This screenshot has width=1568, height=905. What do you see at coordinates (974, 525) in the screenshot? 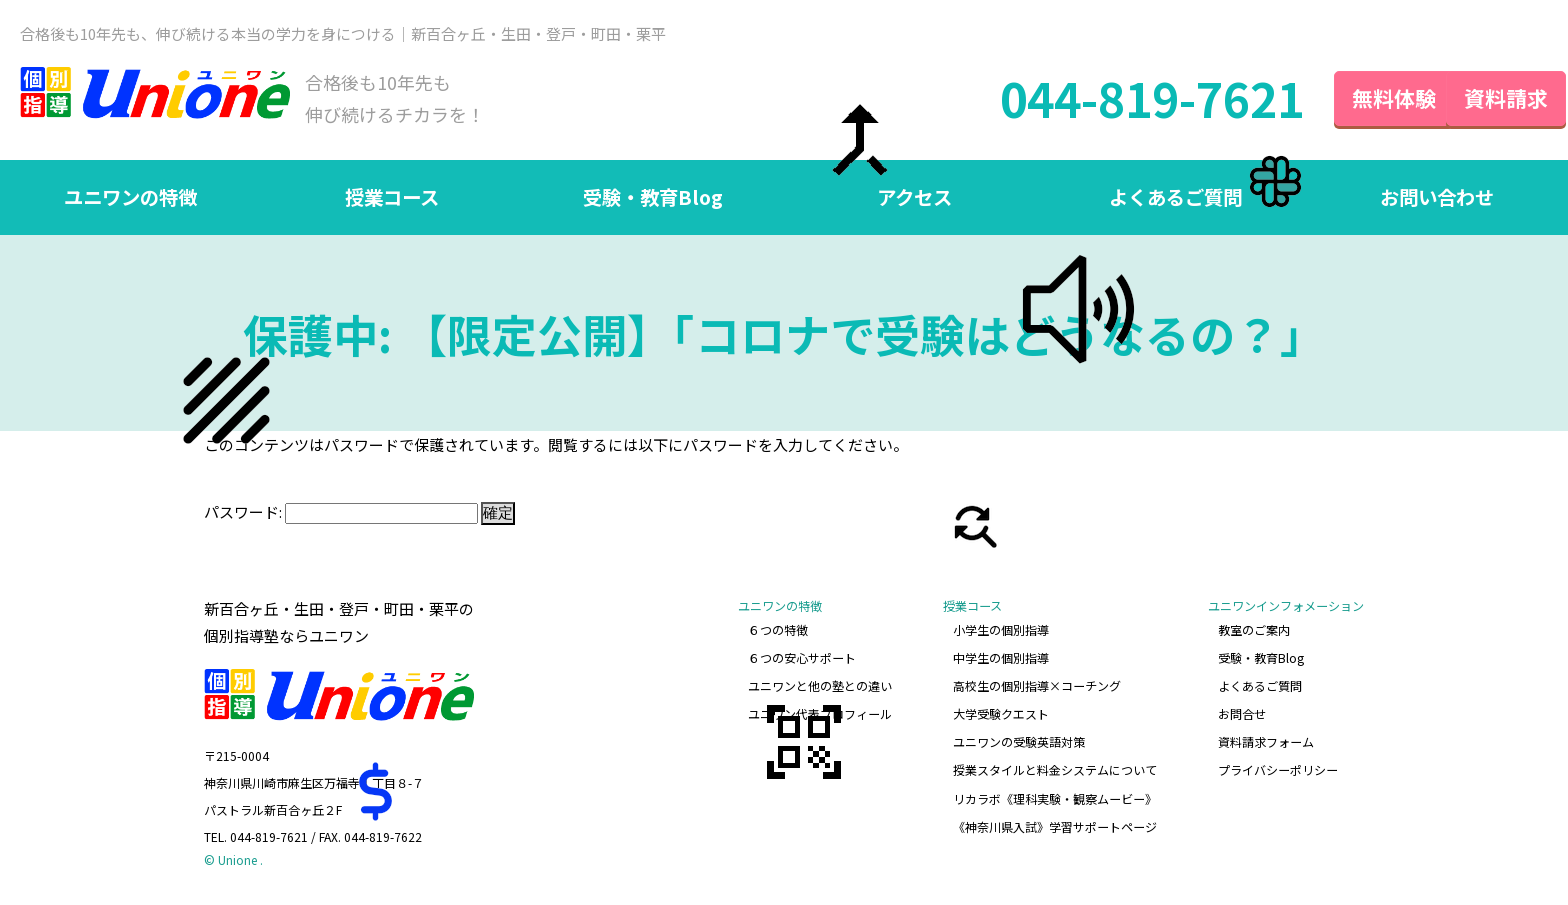
I see `find and replace text or content` at bounding box center [974, 525].